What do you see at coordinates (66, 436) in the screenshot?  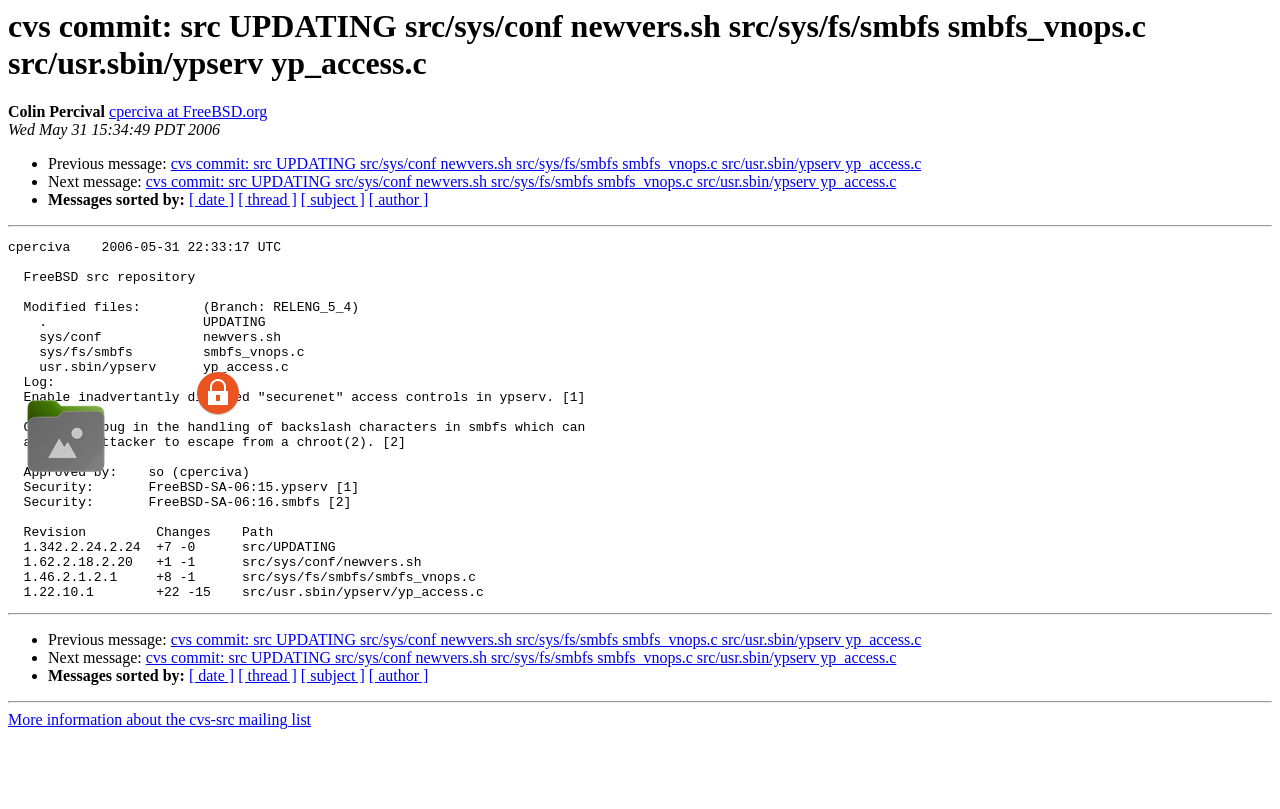 I see `open pictures folder` at bounding box center [66, 436].